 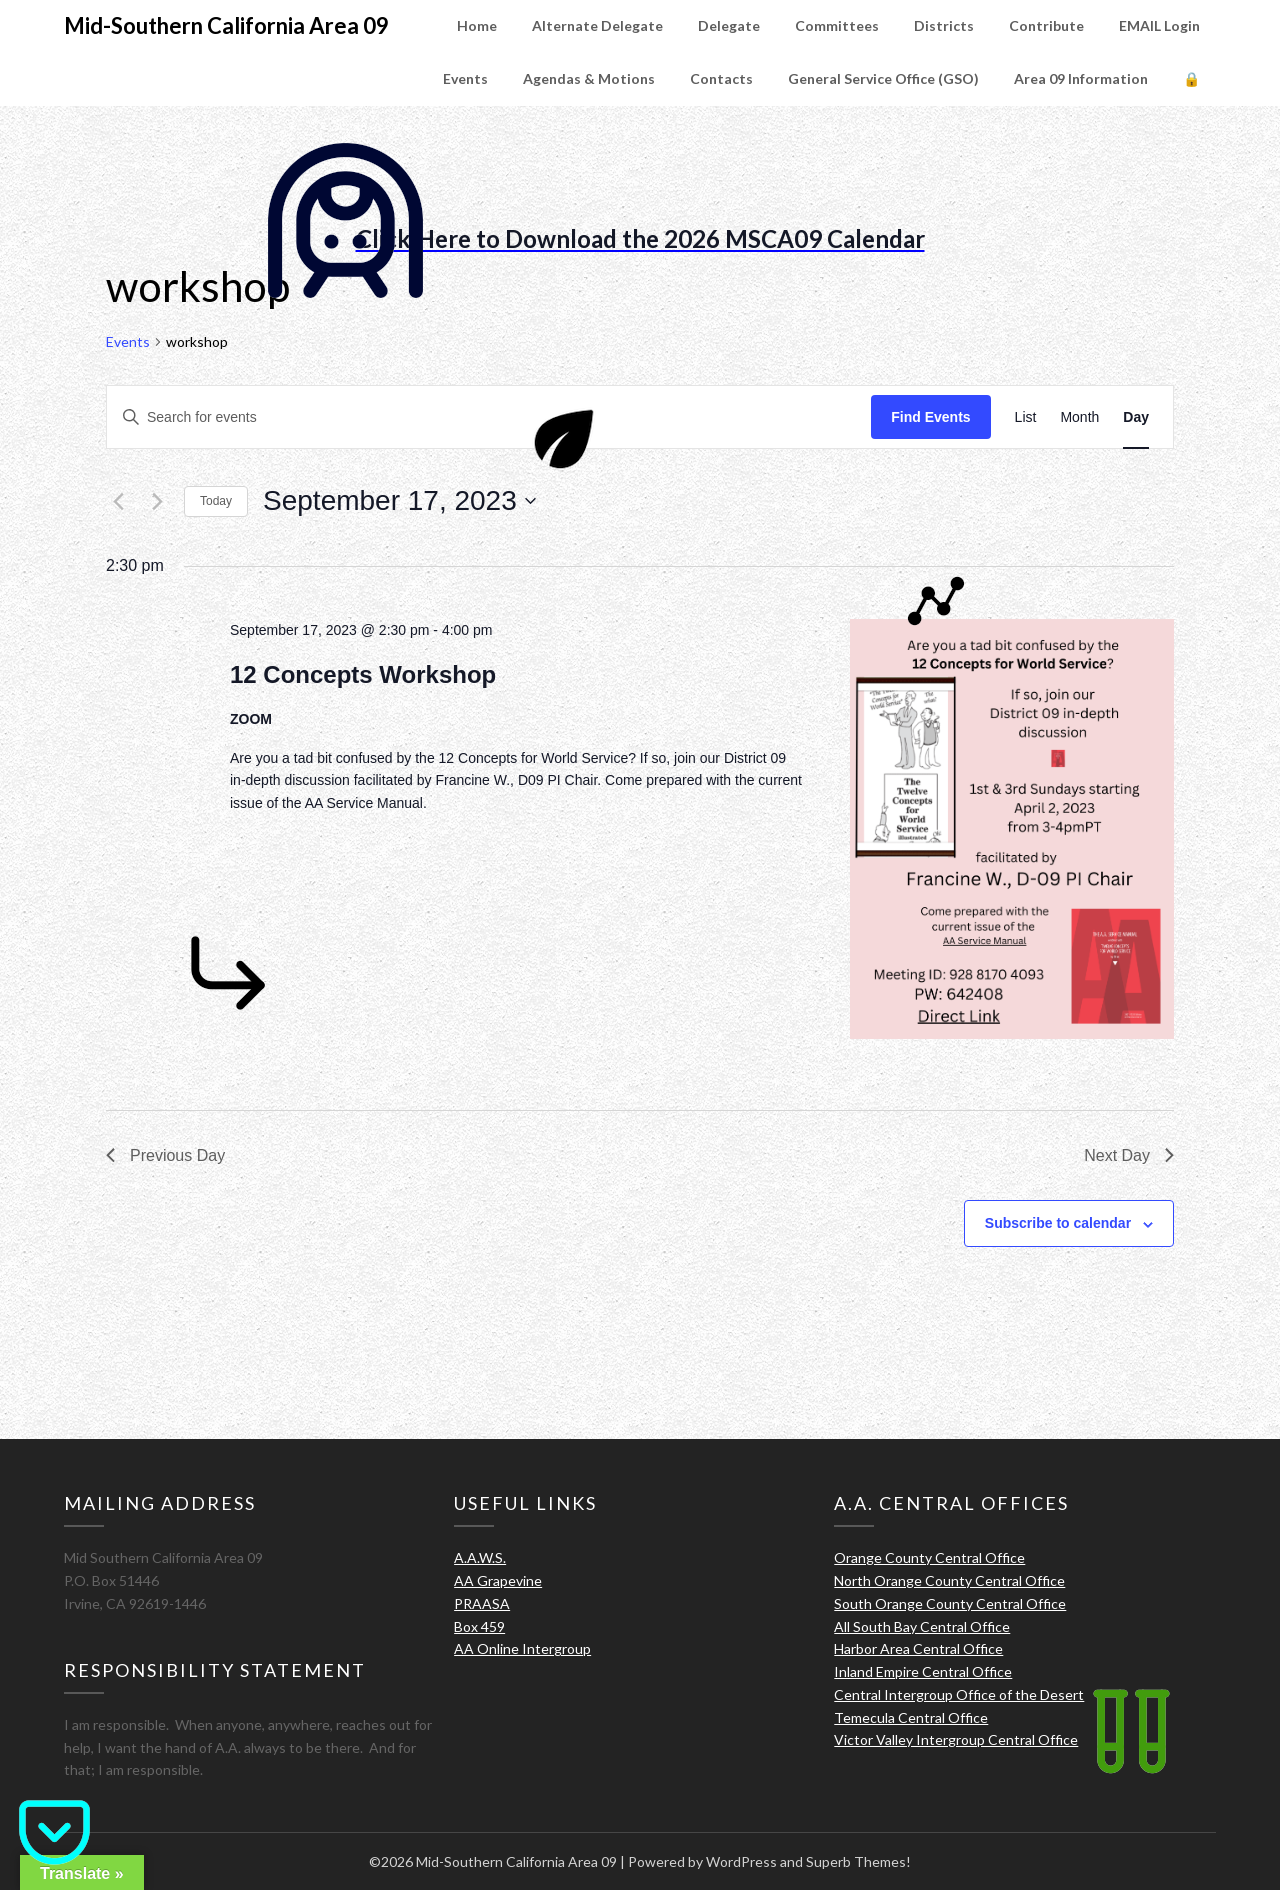 I want to click on save to pocket for later reading, so click(x=54, y=1832).